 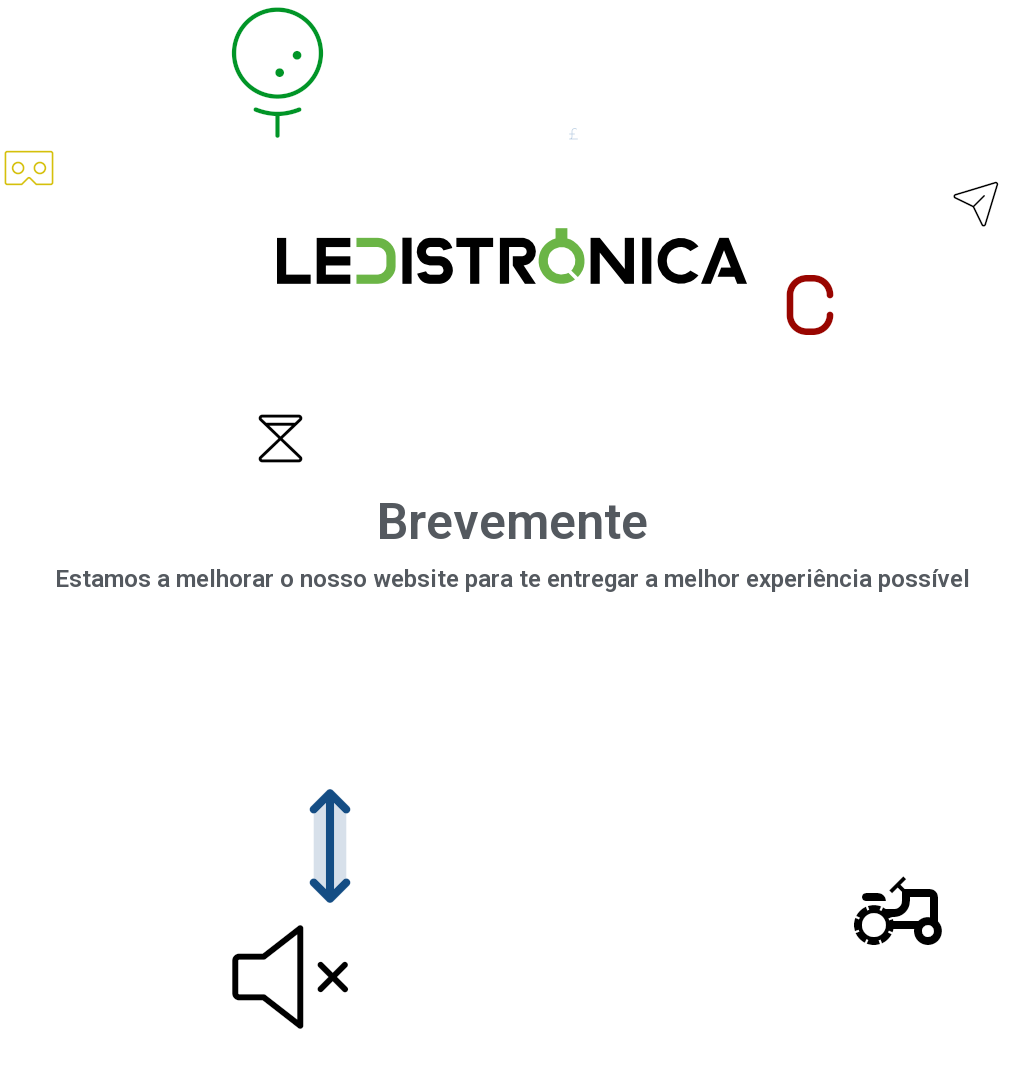 What do you see at coordinates (977, 202) in the screenshot?
I see `send a message` at bounding box center [977, 202].